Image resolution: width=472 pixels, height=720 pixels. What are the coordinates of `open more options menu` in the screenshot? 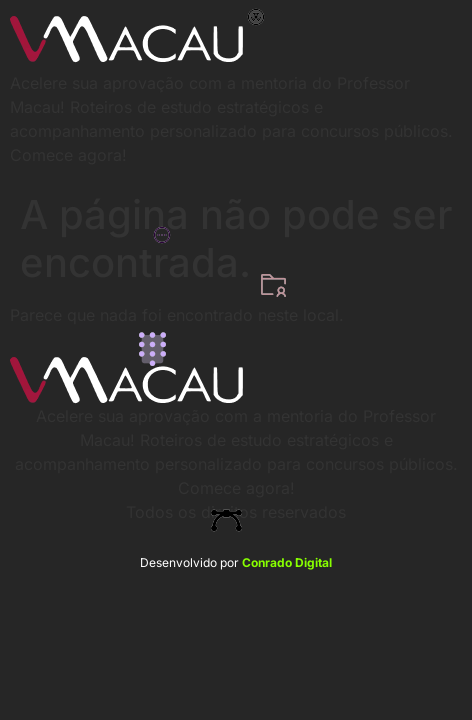 It's located at (162, 235).